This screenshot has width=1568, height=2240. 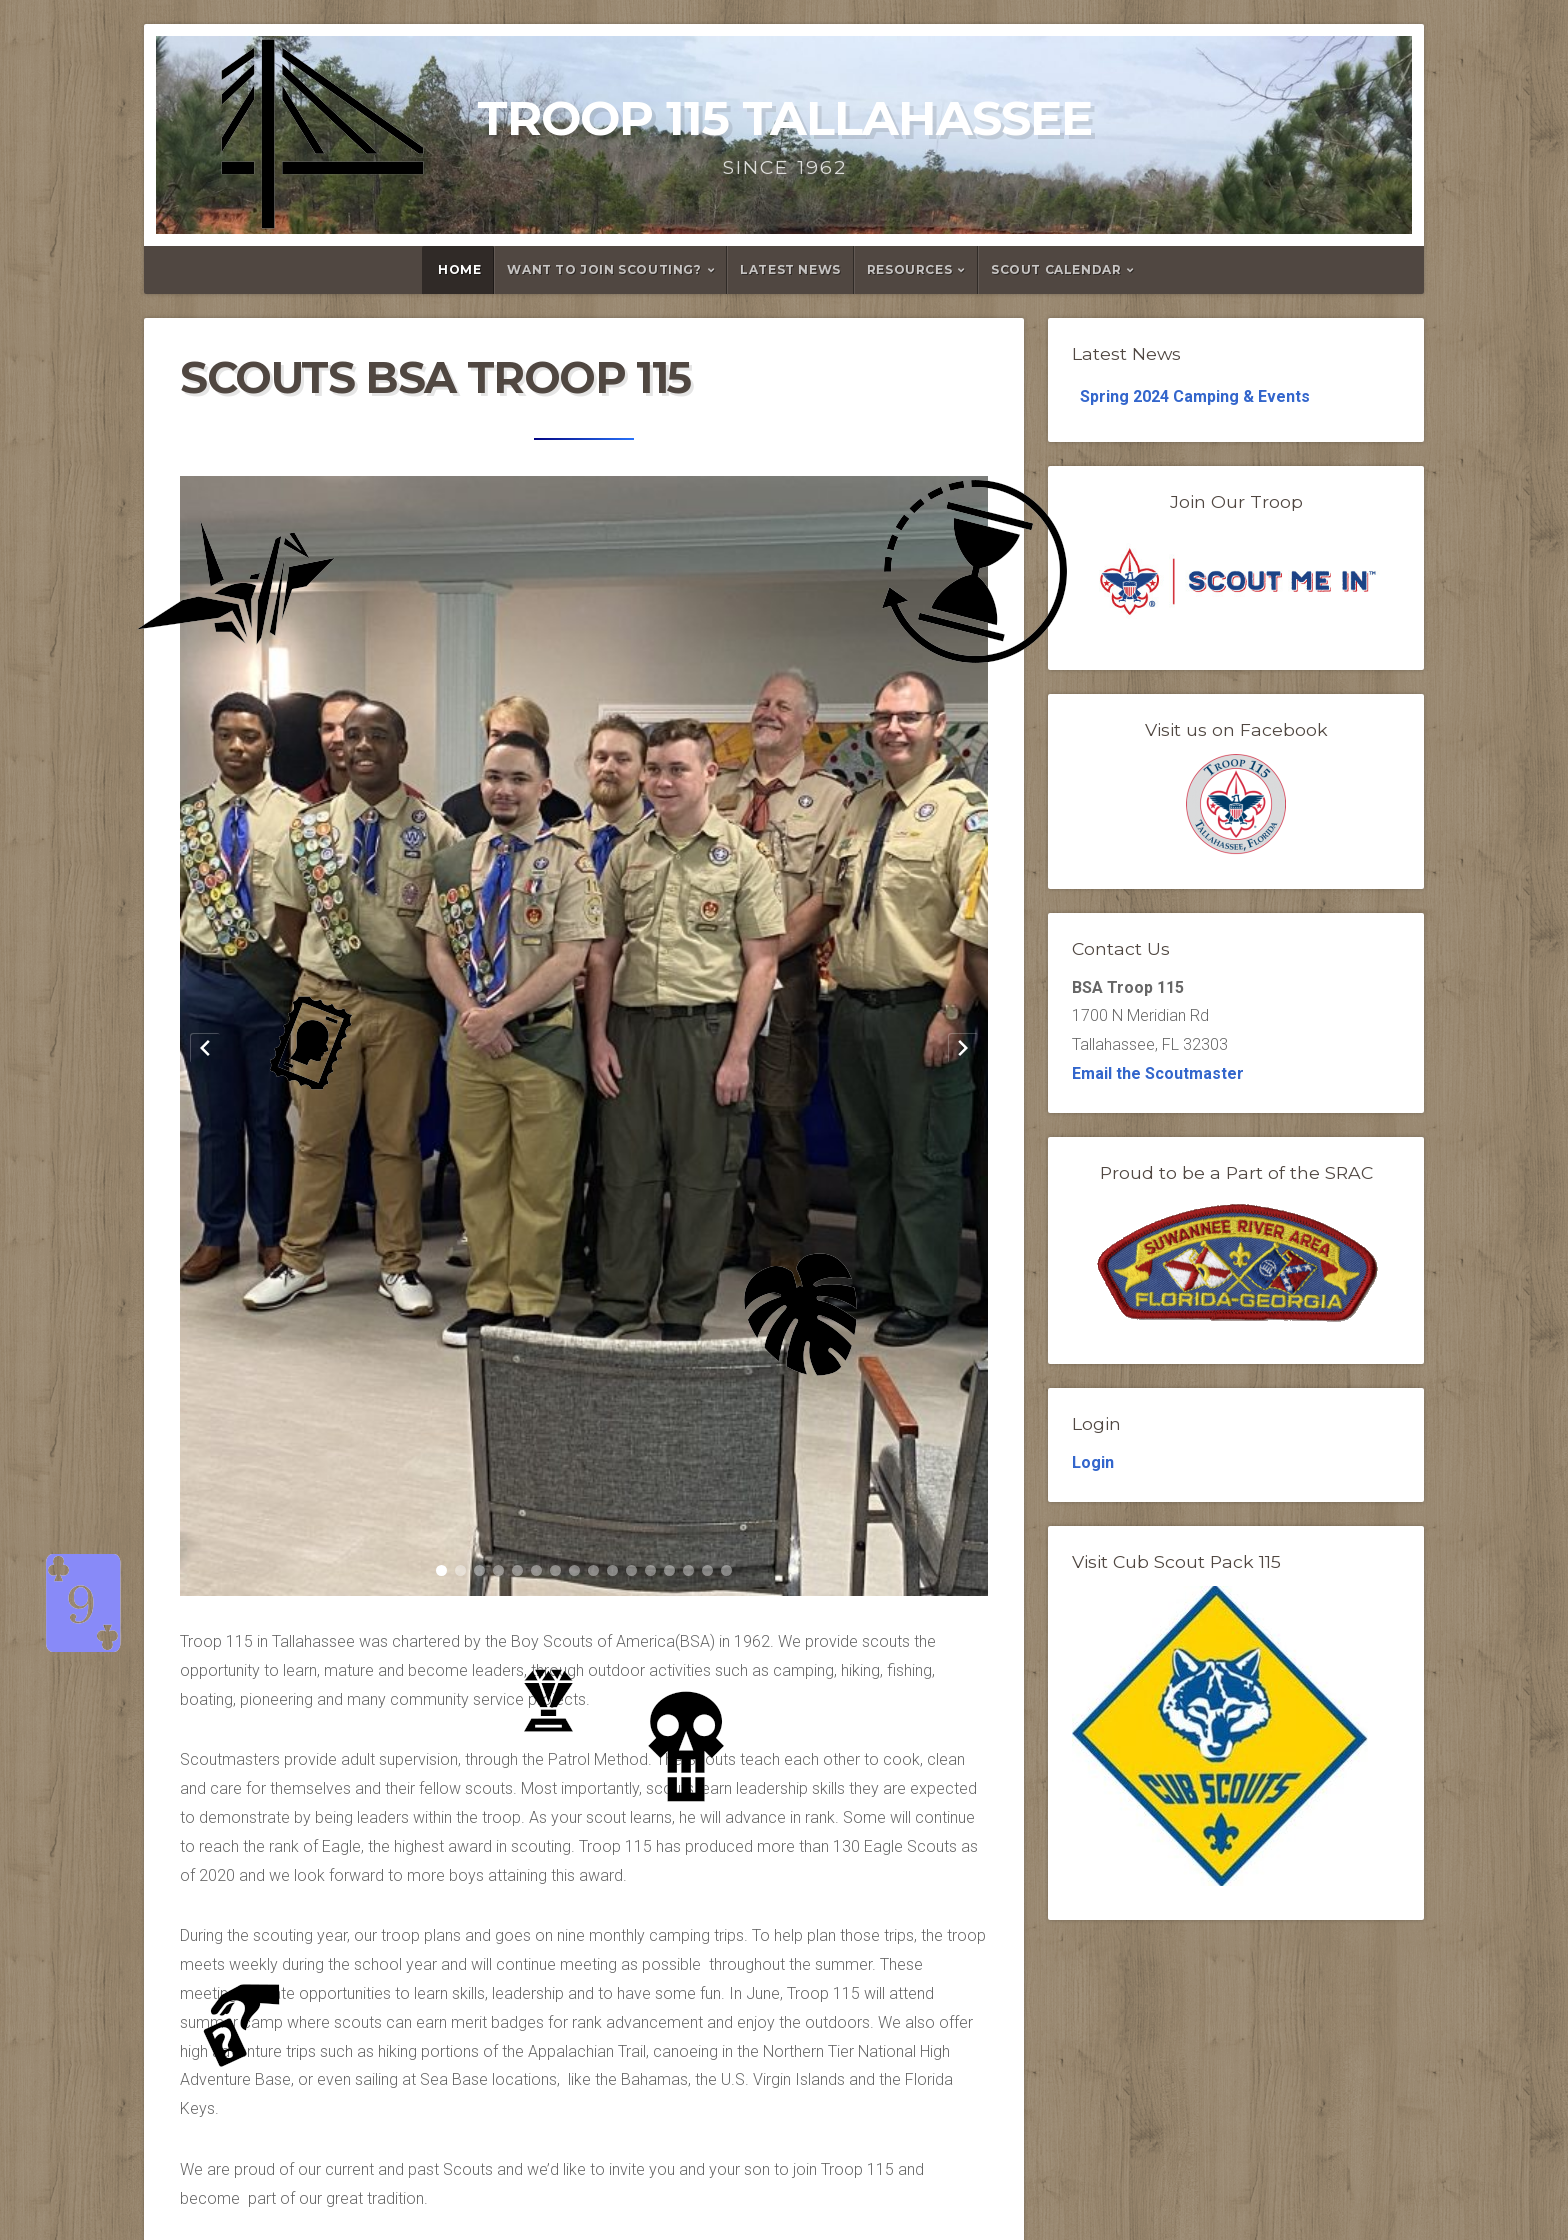 What do you see at coordinates (548, 1699) in the screenshot?
I see `view premium achievements or rewards` at bounding box center [548, 1699].